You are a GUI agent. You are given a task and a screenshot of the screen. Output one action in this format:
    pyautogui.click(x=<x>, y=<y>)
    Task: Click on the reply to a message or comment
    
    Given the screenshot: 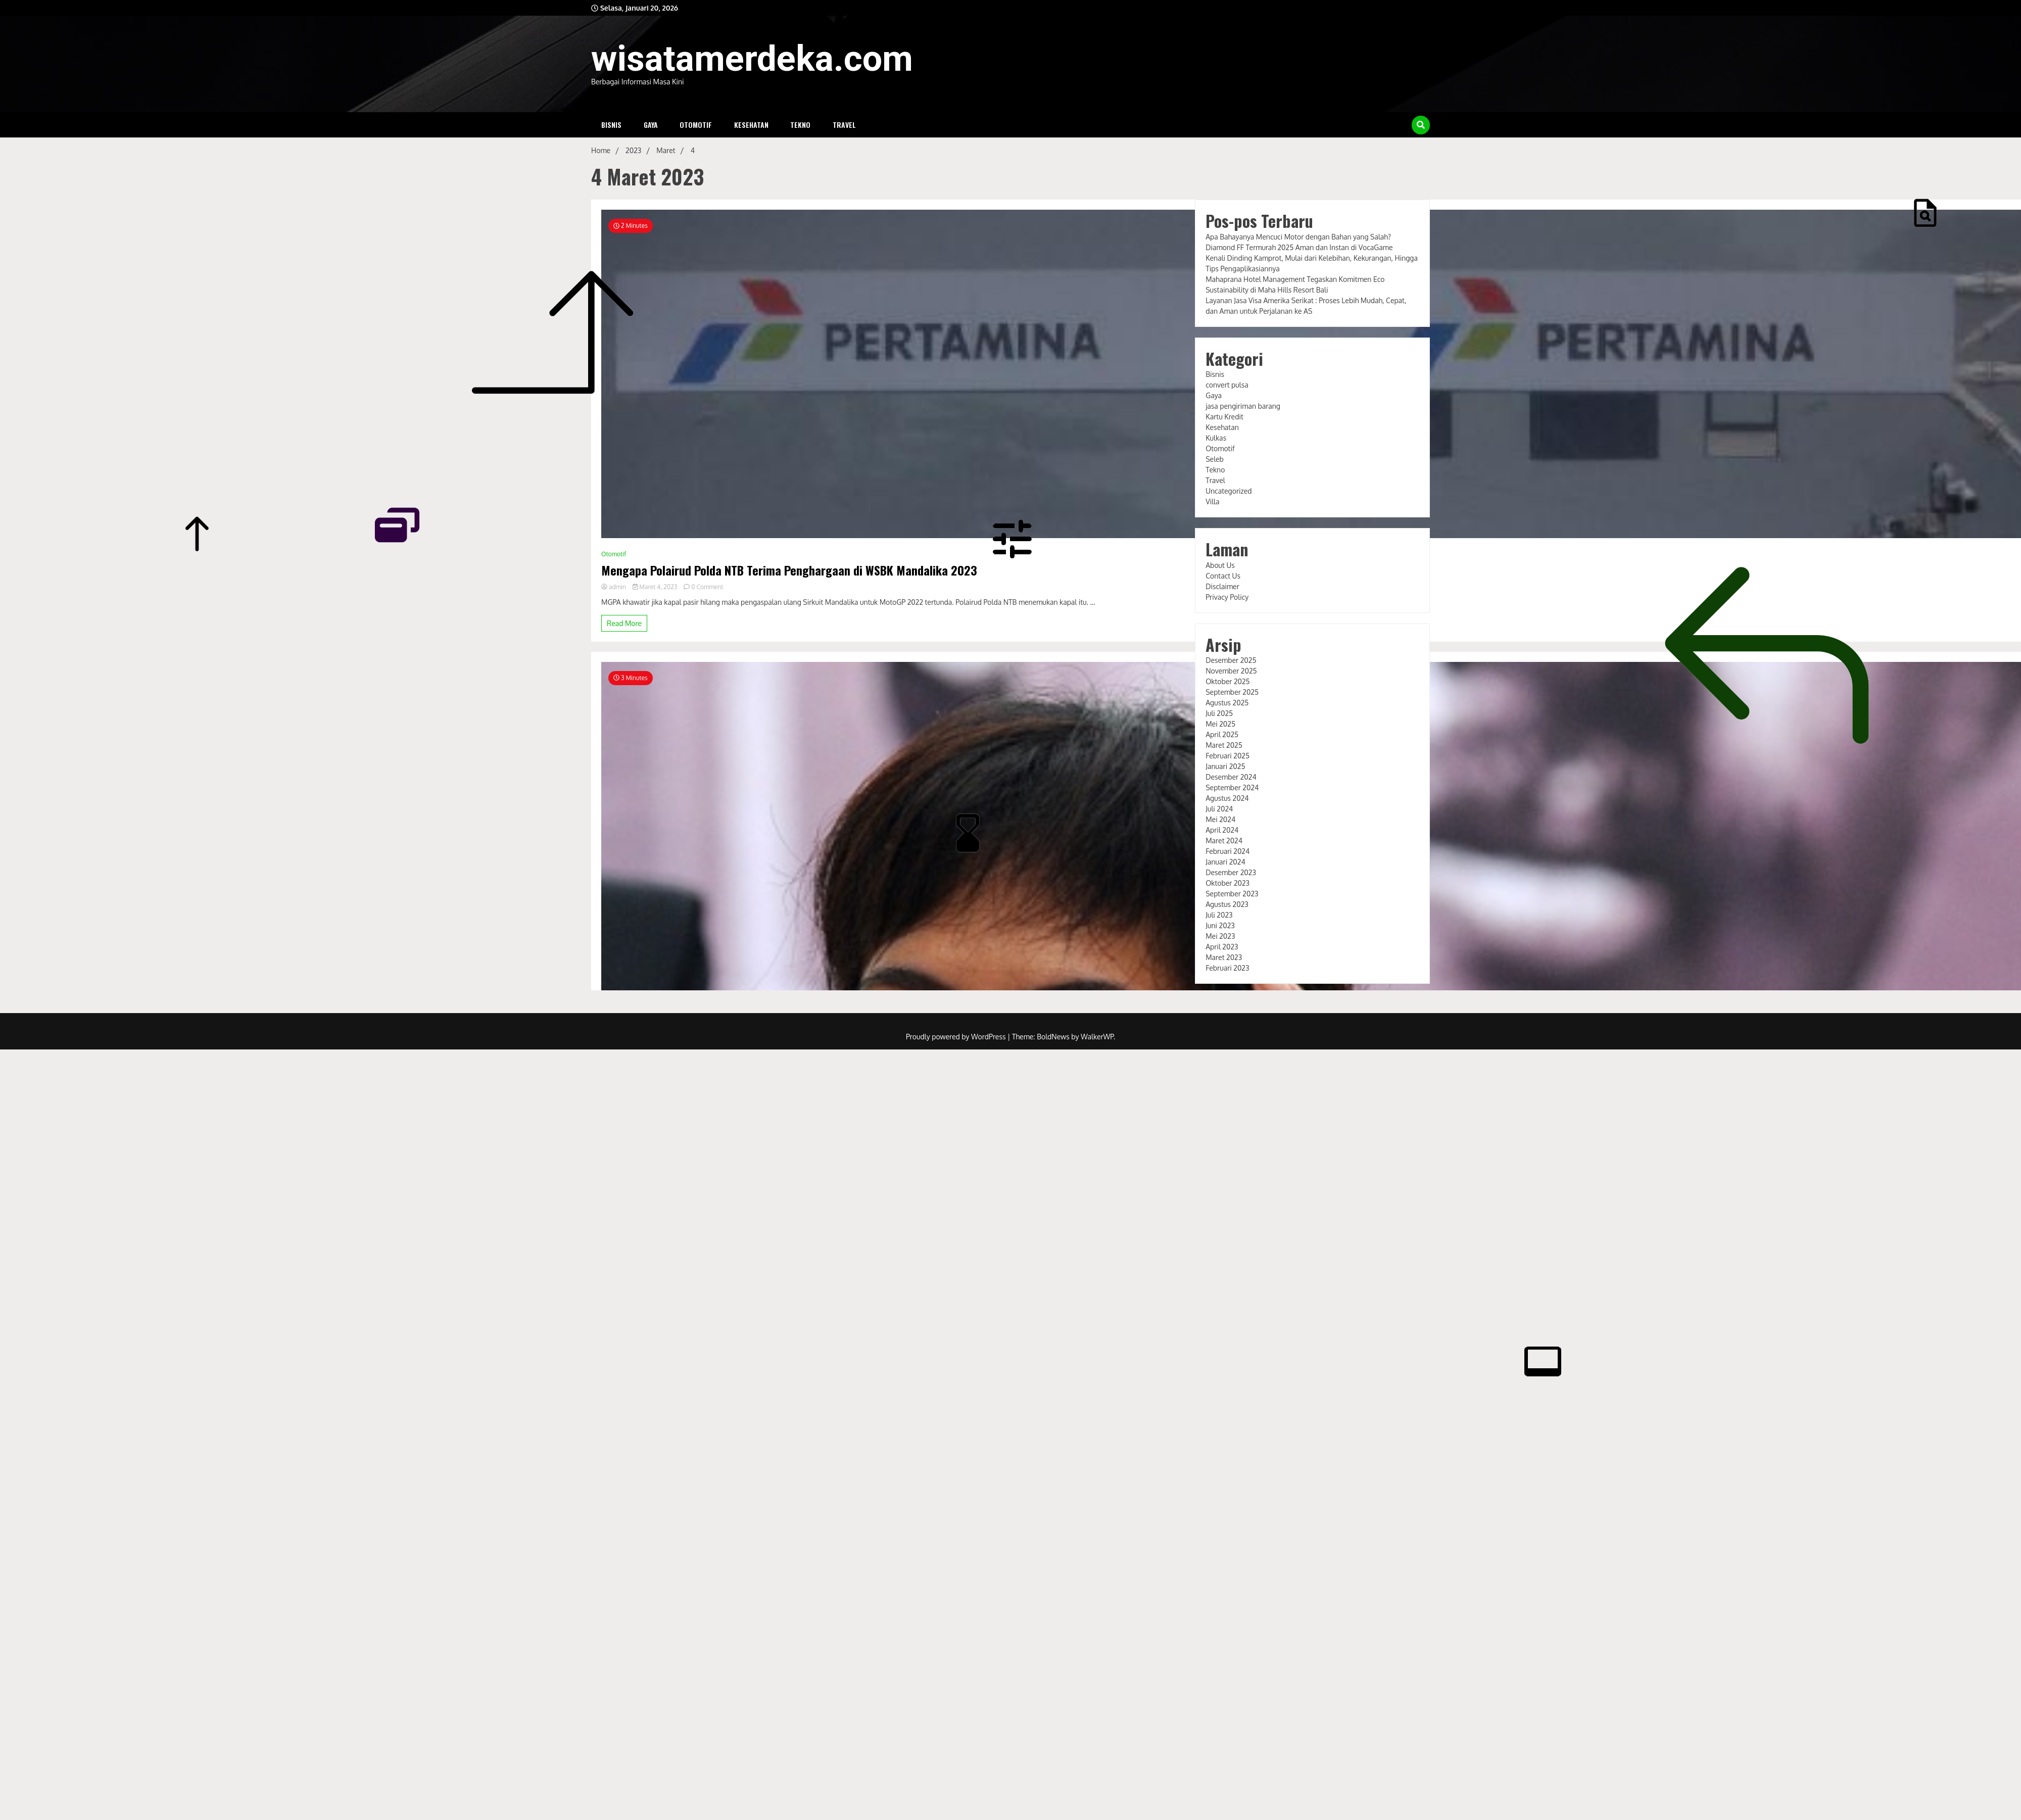 What is the action you would take?
    pyautogui.click(x=1763, y=657)
    